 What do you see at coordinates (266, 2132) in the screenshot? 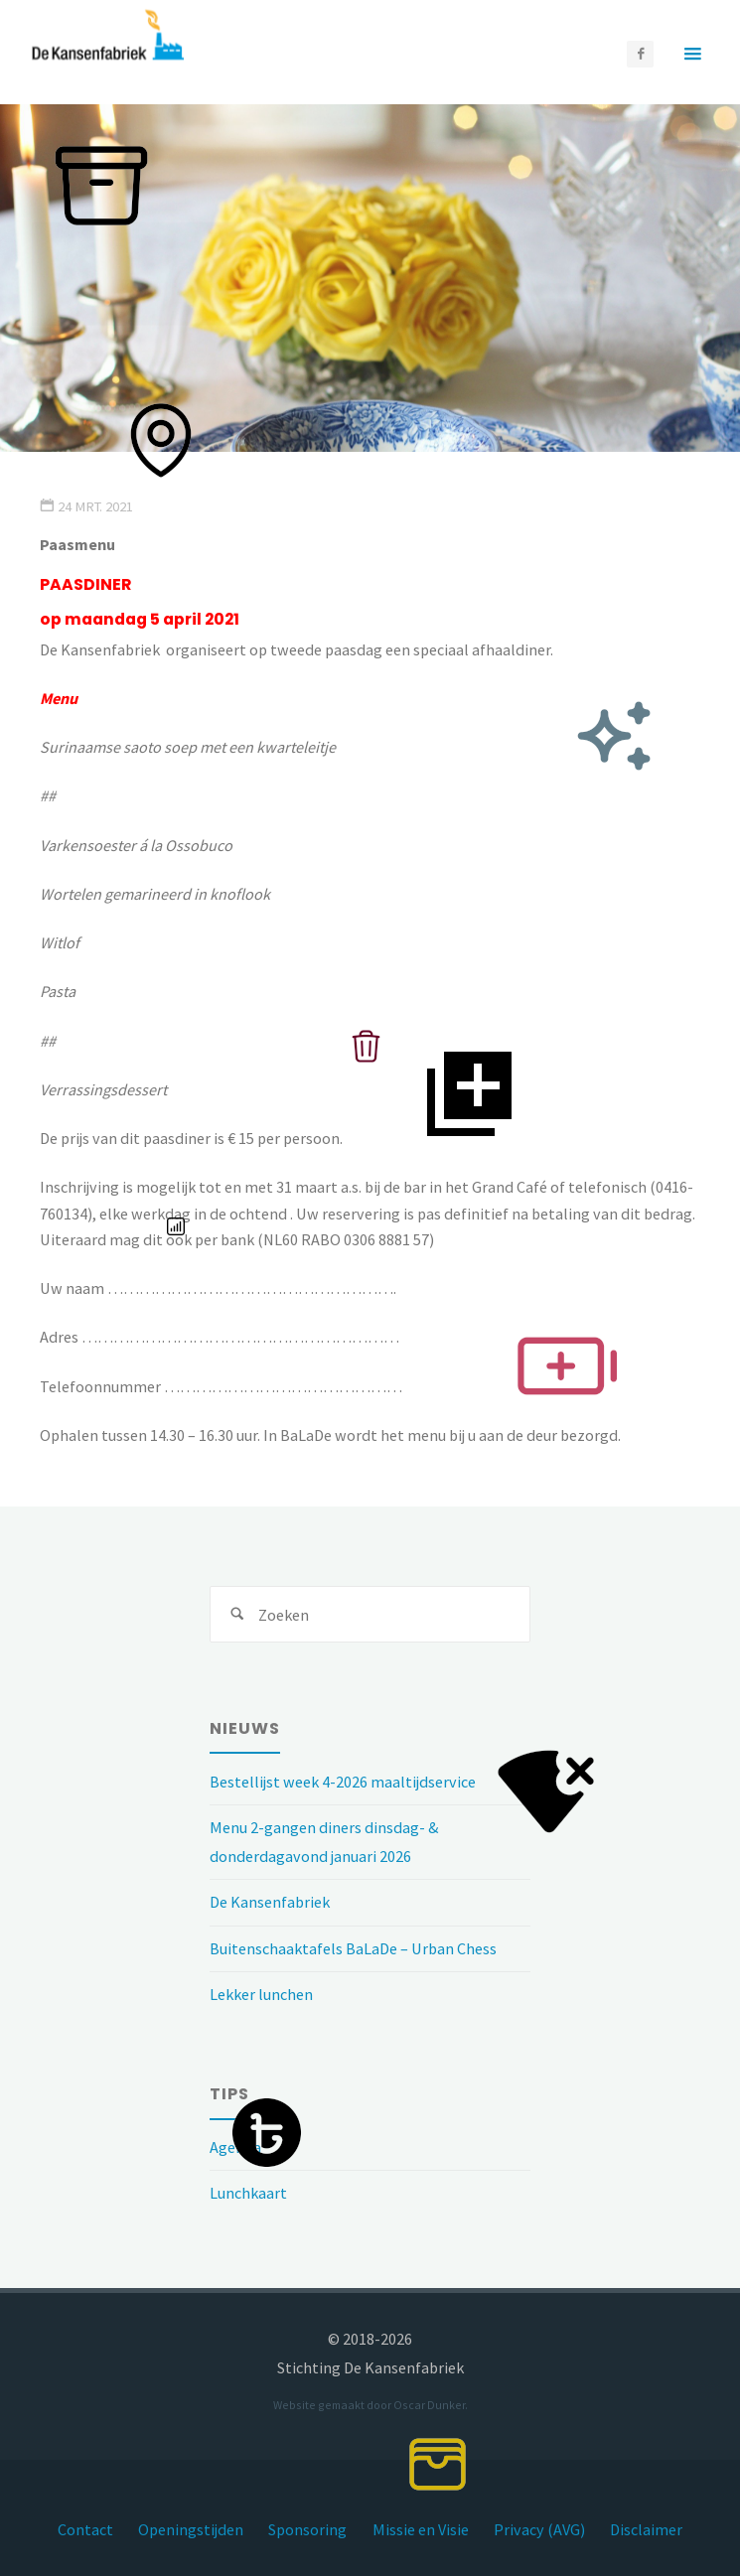
I see `indicates bangladeshi taka currency` at bounding box center [266, 2132].